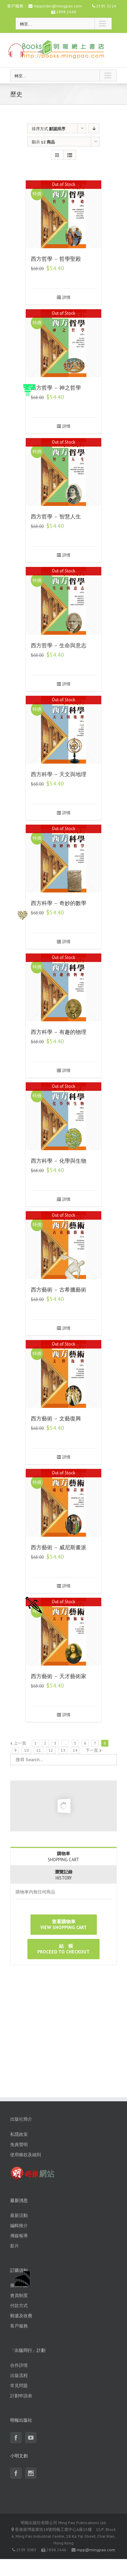 The width and height of the screenshot is (127, 2576). I want to click on equip shoulder armor piece, so click(22, 2279).